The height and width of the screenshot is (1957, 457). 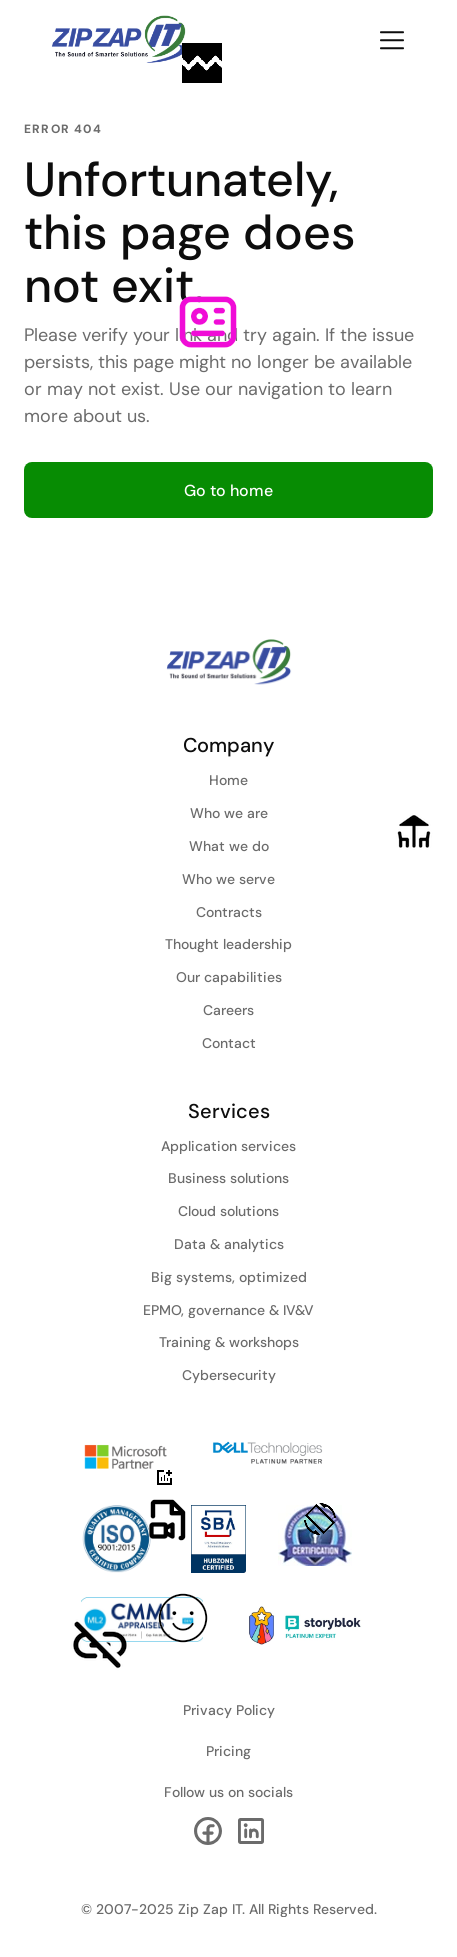 What do you see at coordinates (202, 63) in the screenshot?
I see `indicates image failed to load` at bounding box center [202, 63].